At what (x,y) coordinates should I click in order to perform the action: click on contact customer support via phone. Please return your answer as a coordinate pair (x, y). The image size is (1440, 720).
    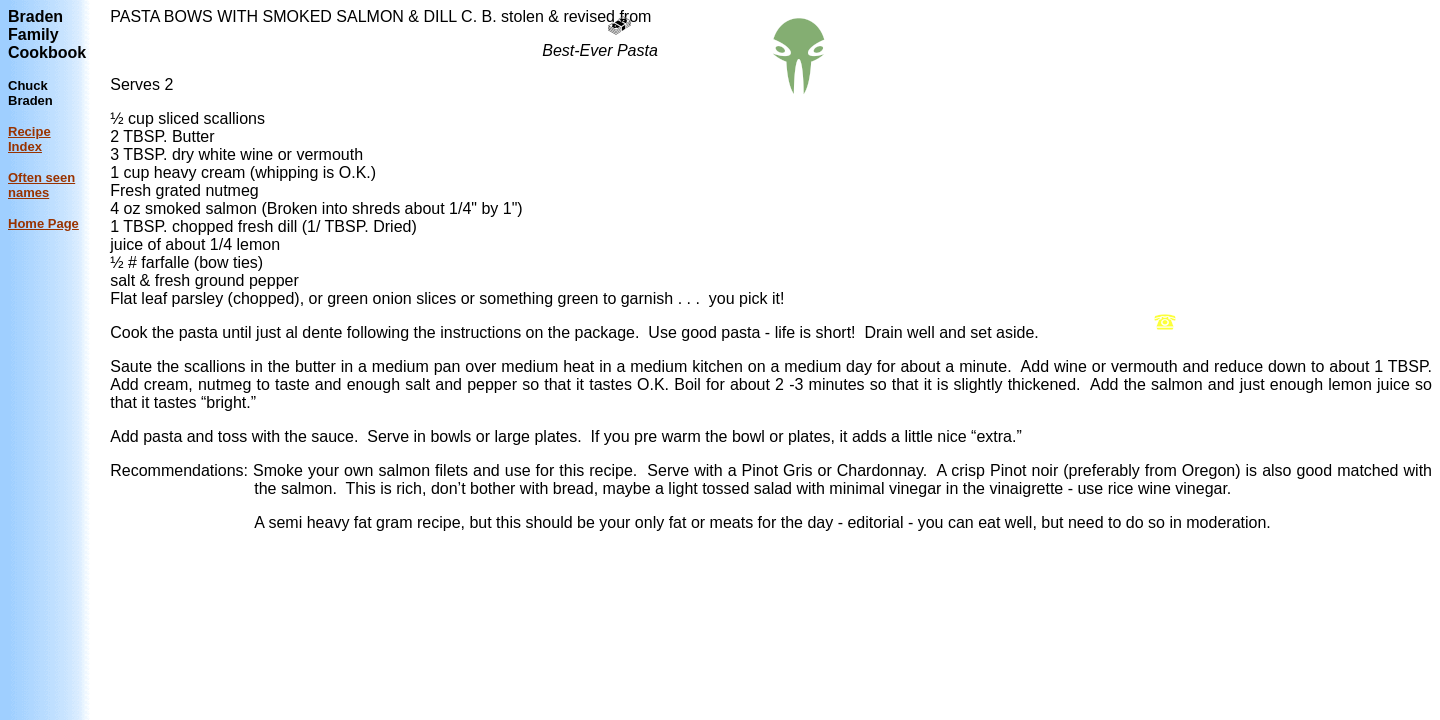
    Looking at the image, I should click on (1165, 322).